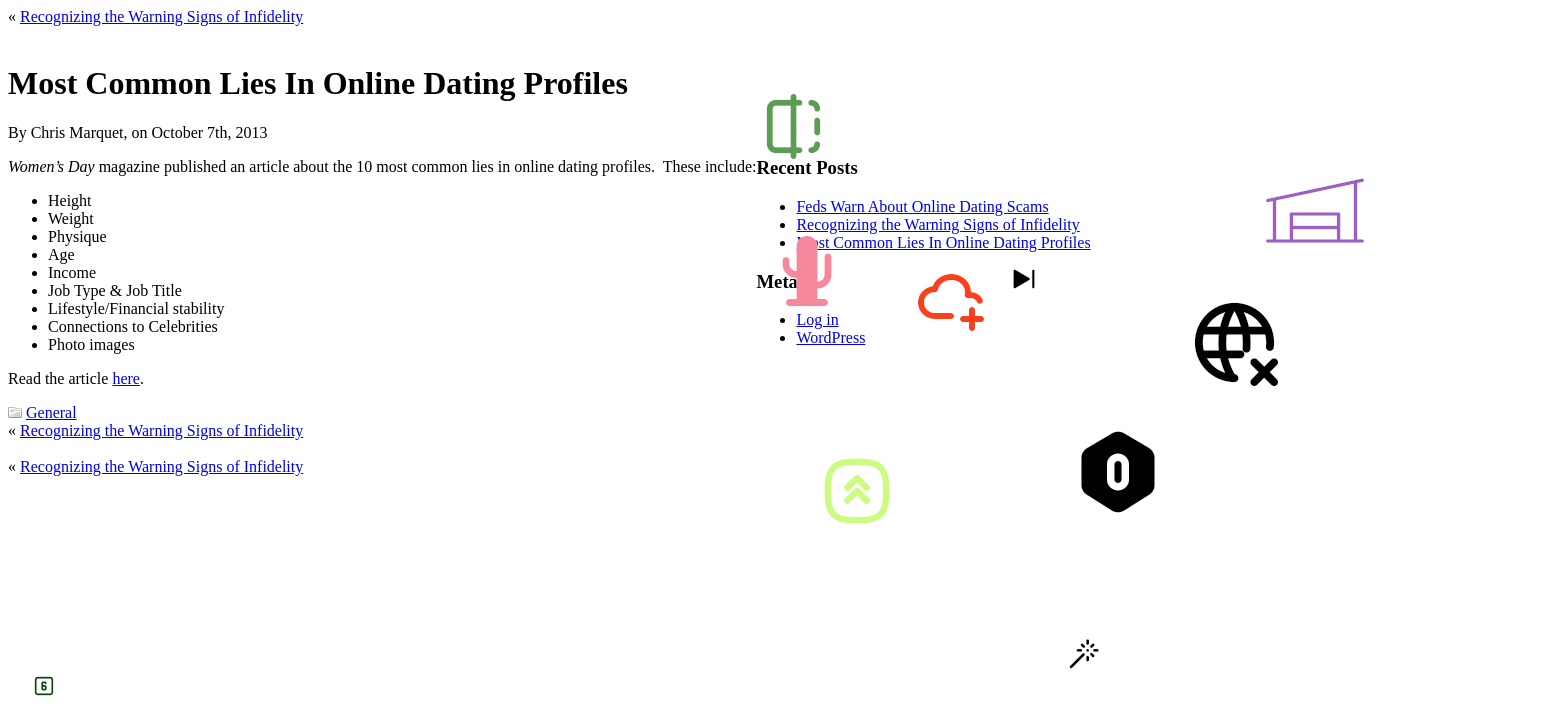 The width and height of the screenshot is (1568, 720). Describe the element at coordinates (1083, 654) in the screenshot. I see `apply magic or auto-enhance effects` at that location.